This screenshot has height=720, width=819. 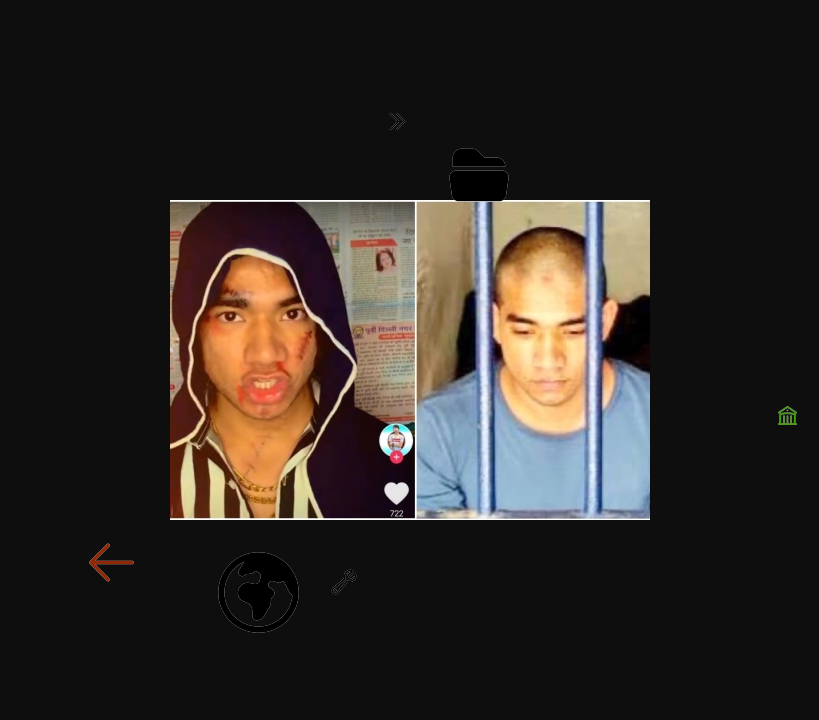 I want to click on switch to international or global settings, so click(x=258, y=592).